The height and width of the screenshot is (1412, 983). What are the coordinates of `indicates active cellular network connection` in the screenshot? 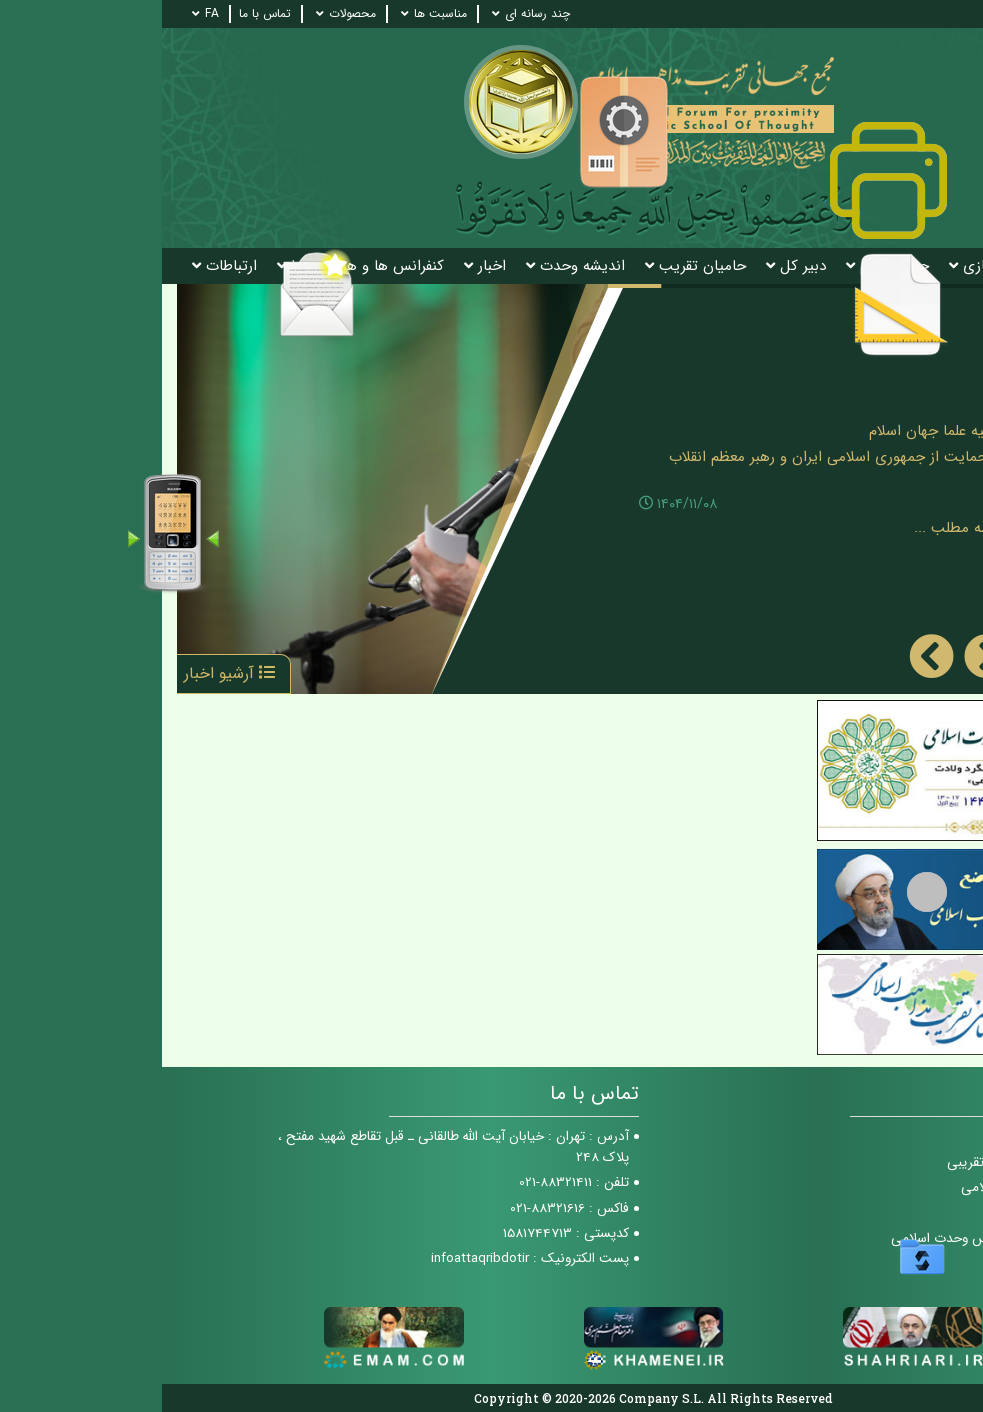 It's located at (174, 534).